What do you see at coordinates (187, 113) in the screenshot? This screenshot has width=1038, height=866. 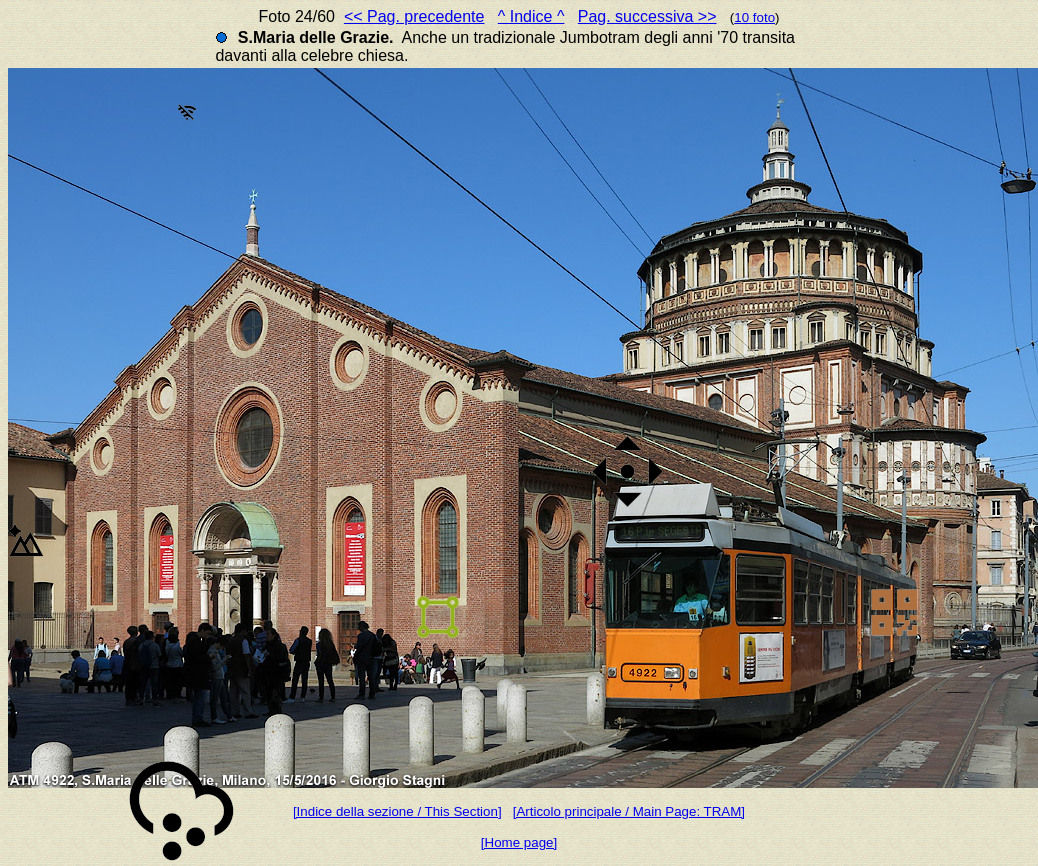 I see `indicates no wifi connection available` at bounding box center [187, 113].